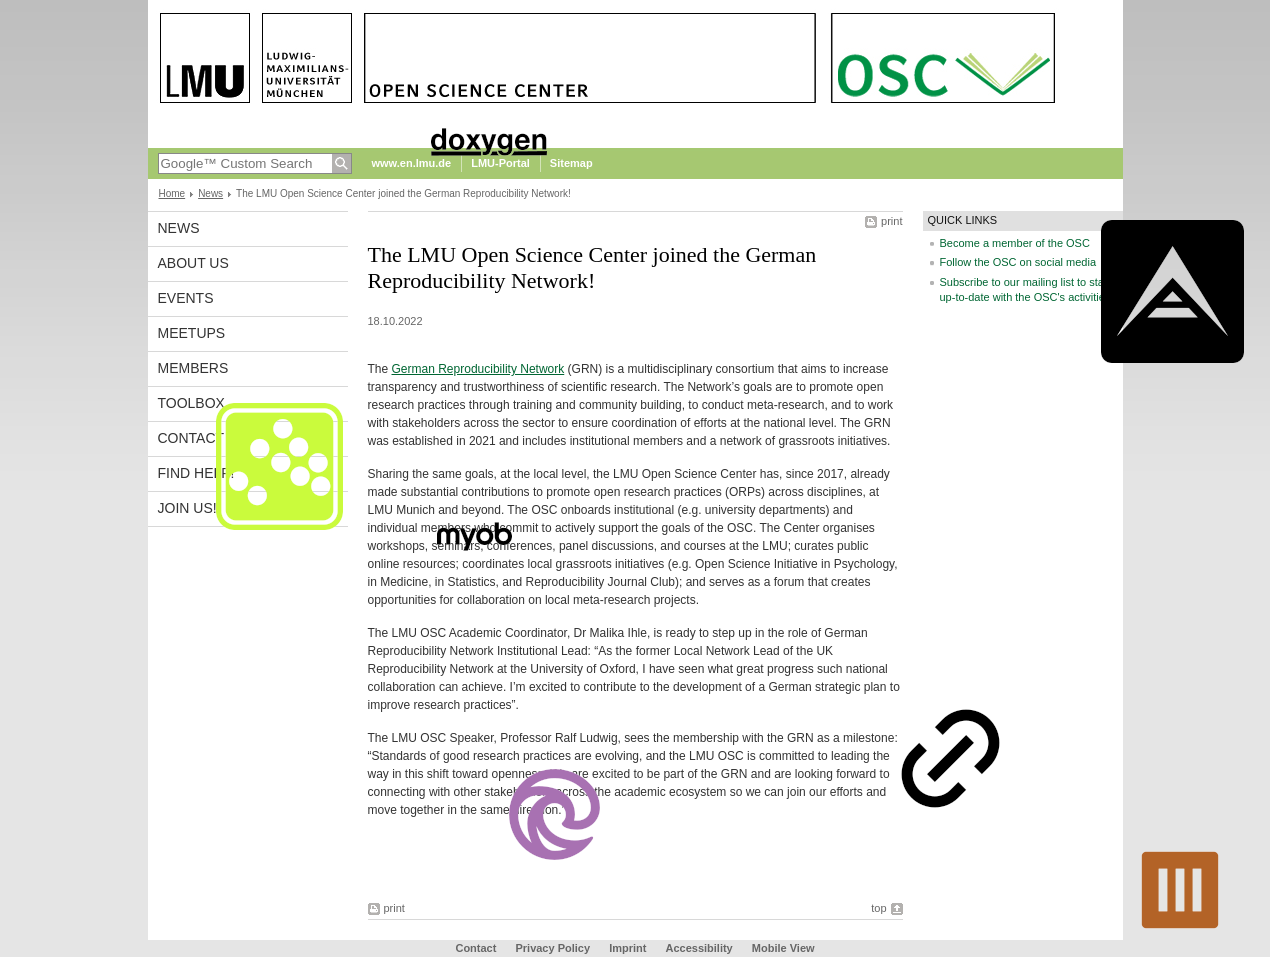 The width and height of the screenshot is (1270, 957). What do you see at coordinates (489, 142) in the screenshot?
I see `link to Doxygen documentation generator` at bounding box center [489, 142].